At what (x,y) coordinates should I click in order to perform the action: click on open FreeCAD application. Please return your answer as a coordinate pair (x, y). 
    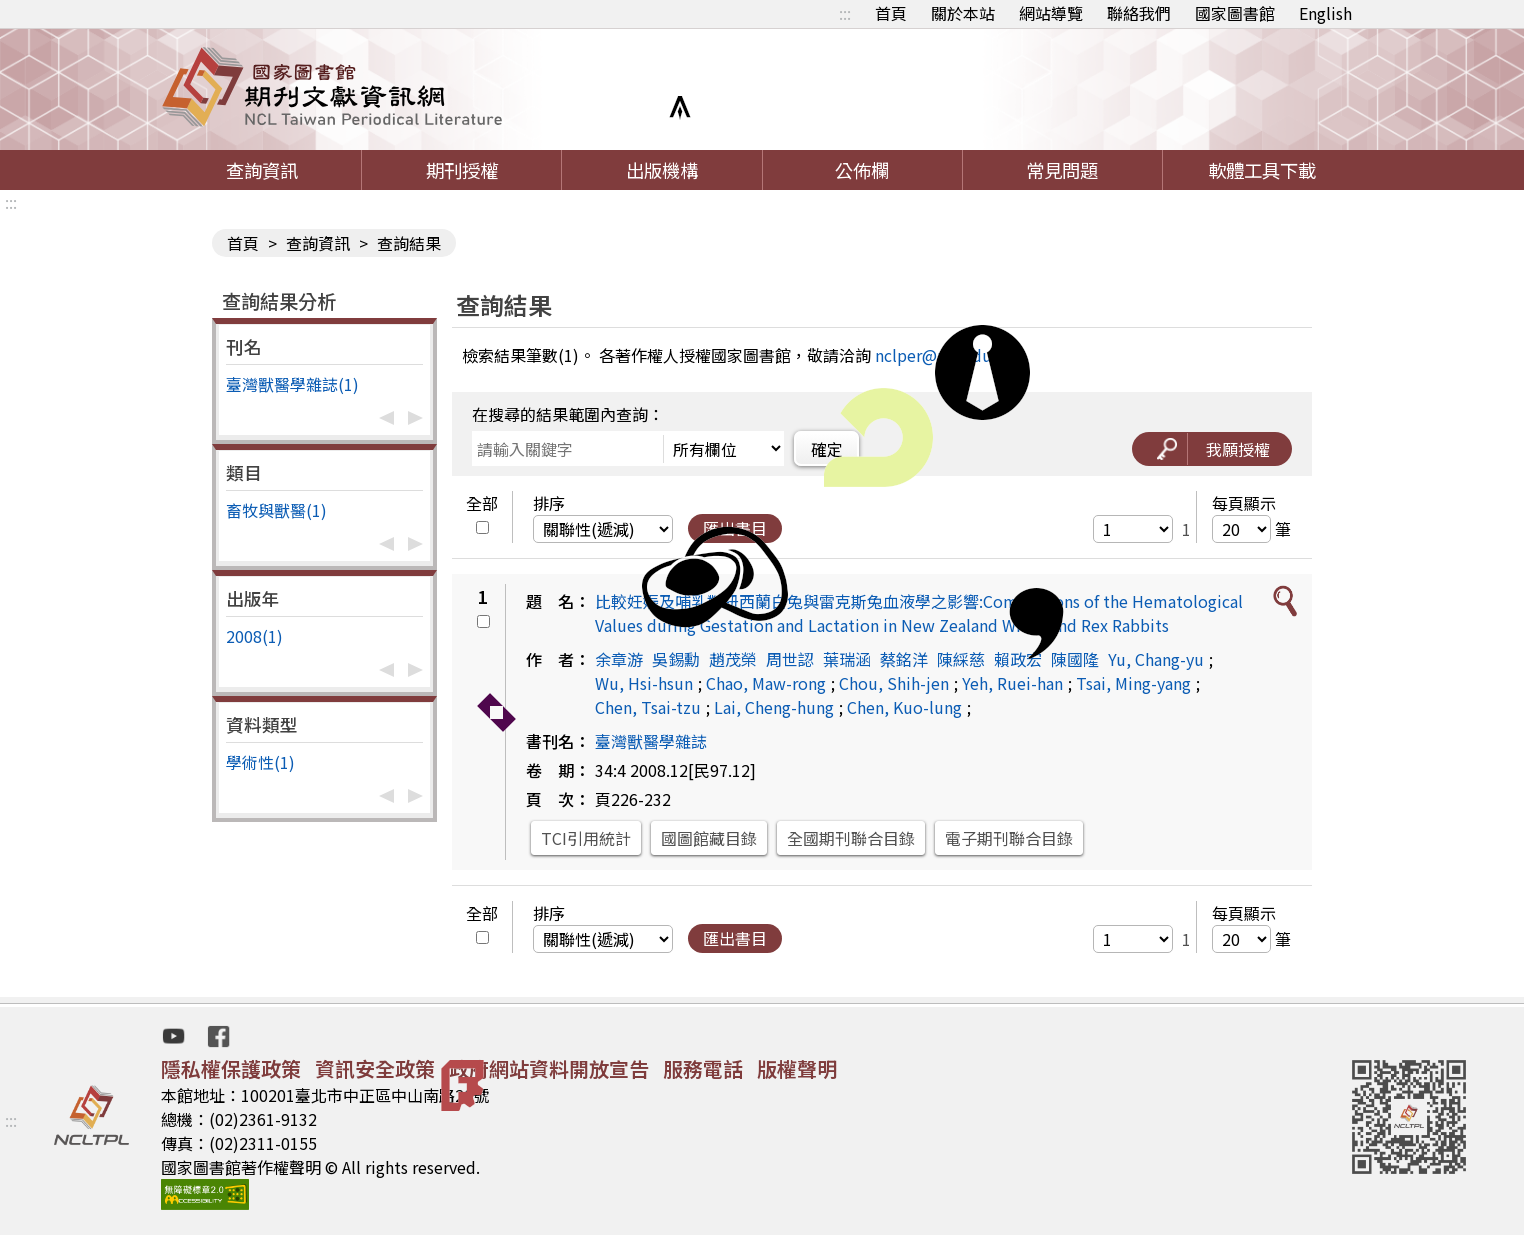
    Looking at the image, I should click on (462, 1085).